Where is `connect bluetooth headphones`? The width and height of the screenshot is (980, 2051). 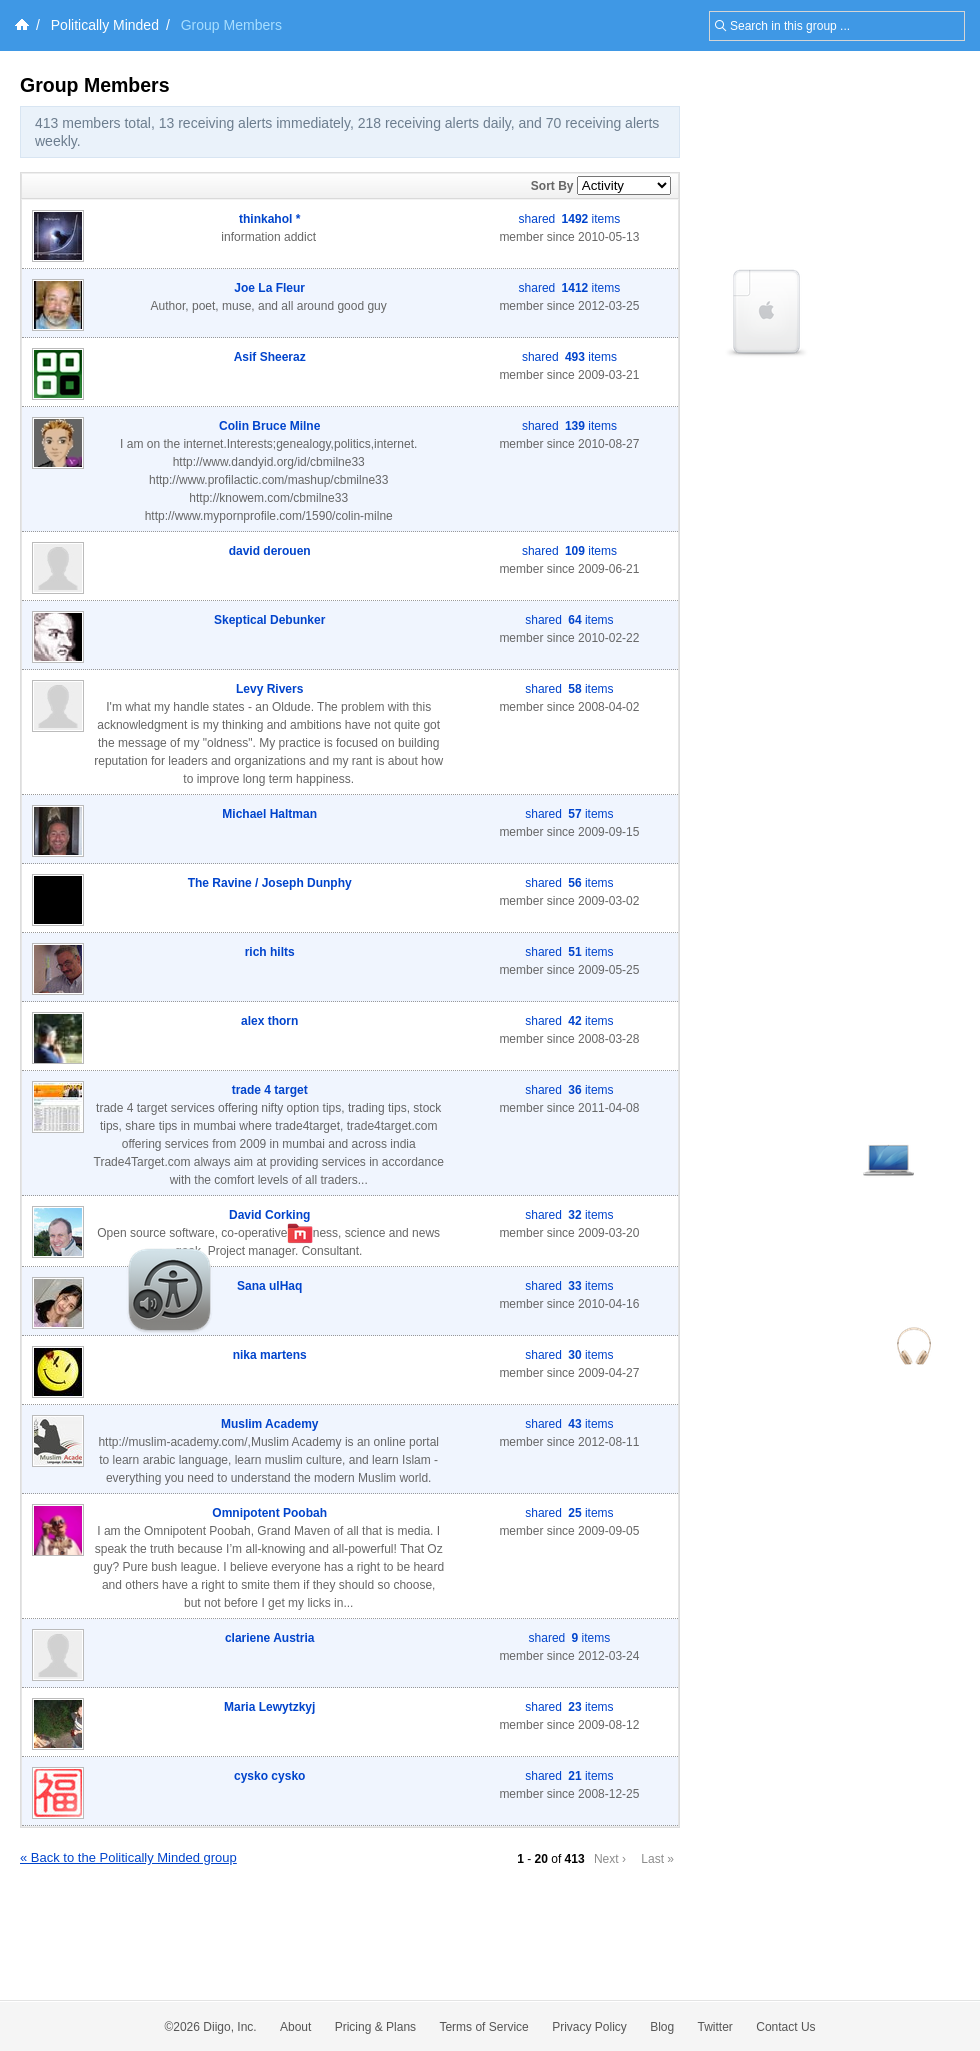
connect bluetooth headphones is located at coordinates (914, 1346).